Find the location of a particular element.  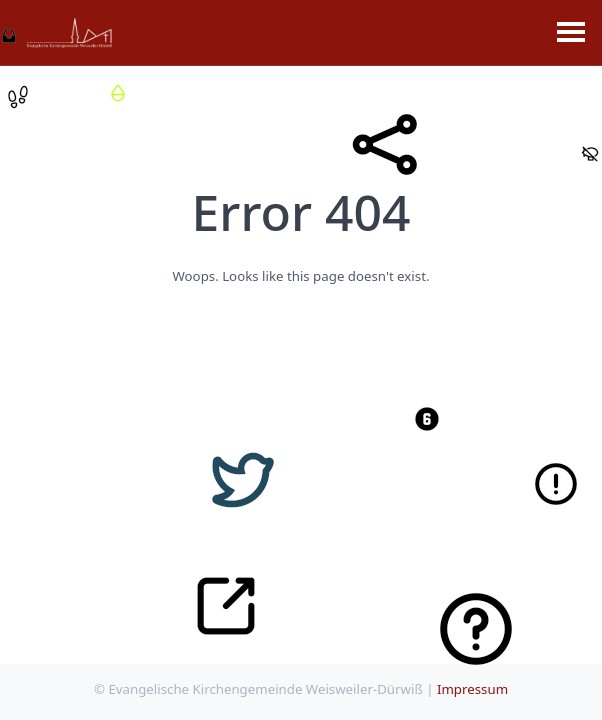

indicates step 6 in a numbered process is located at coordinates (427, 419).